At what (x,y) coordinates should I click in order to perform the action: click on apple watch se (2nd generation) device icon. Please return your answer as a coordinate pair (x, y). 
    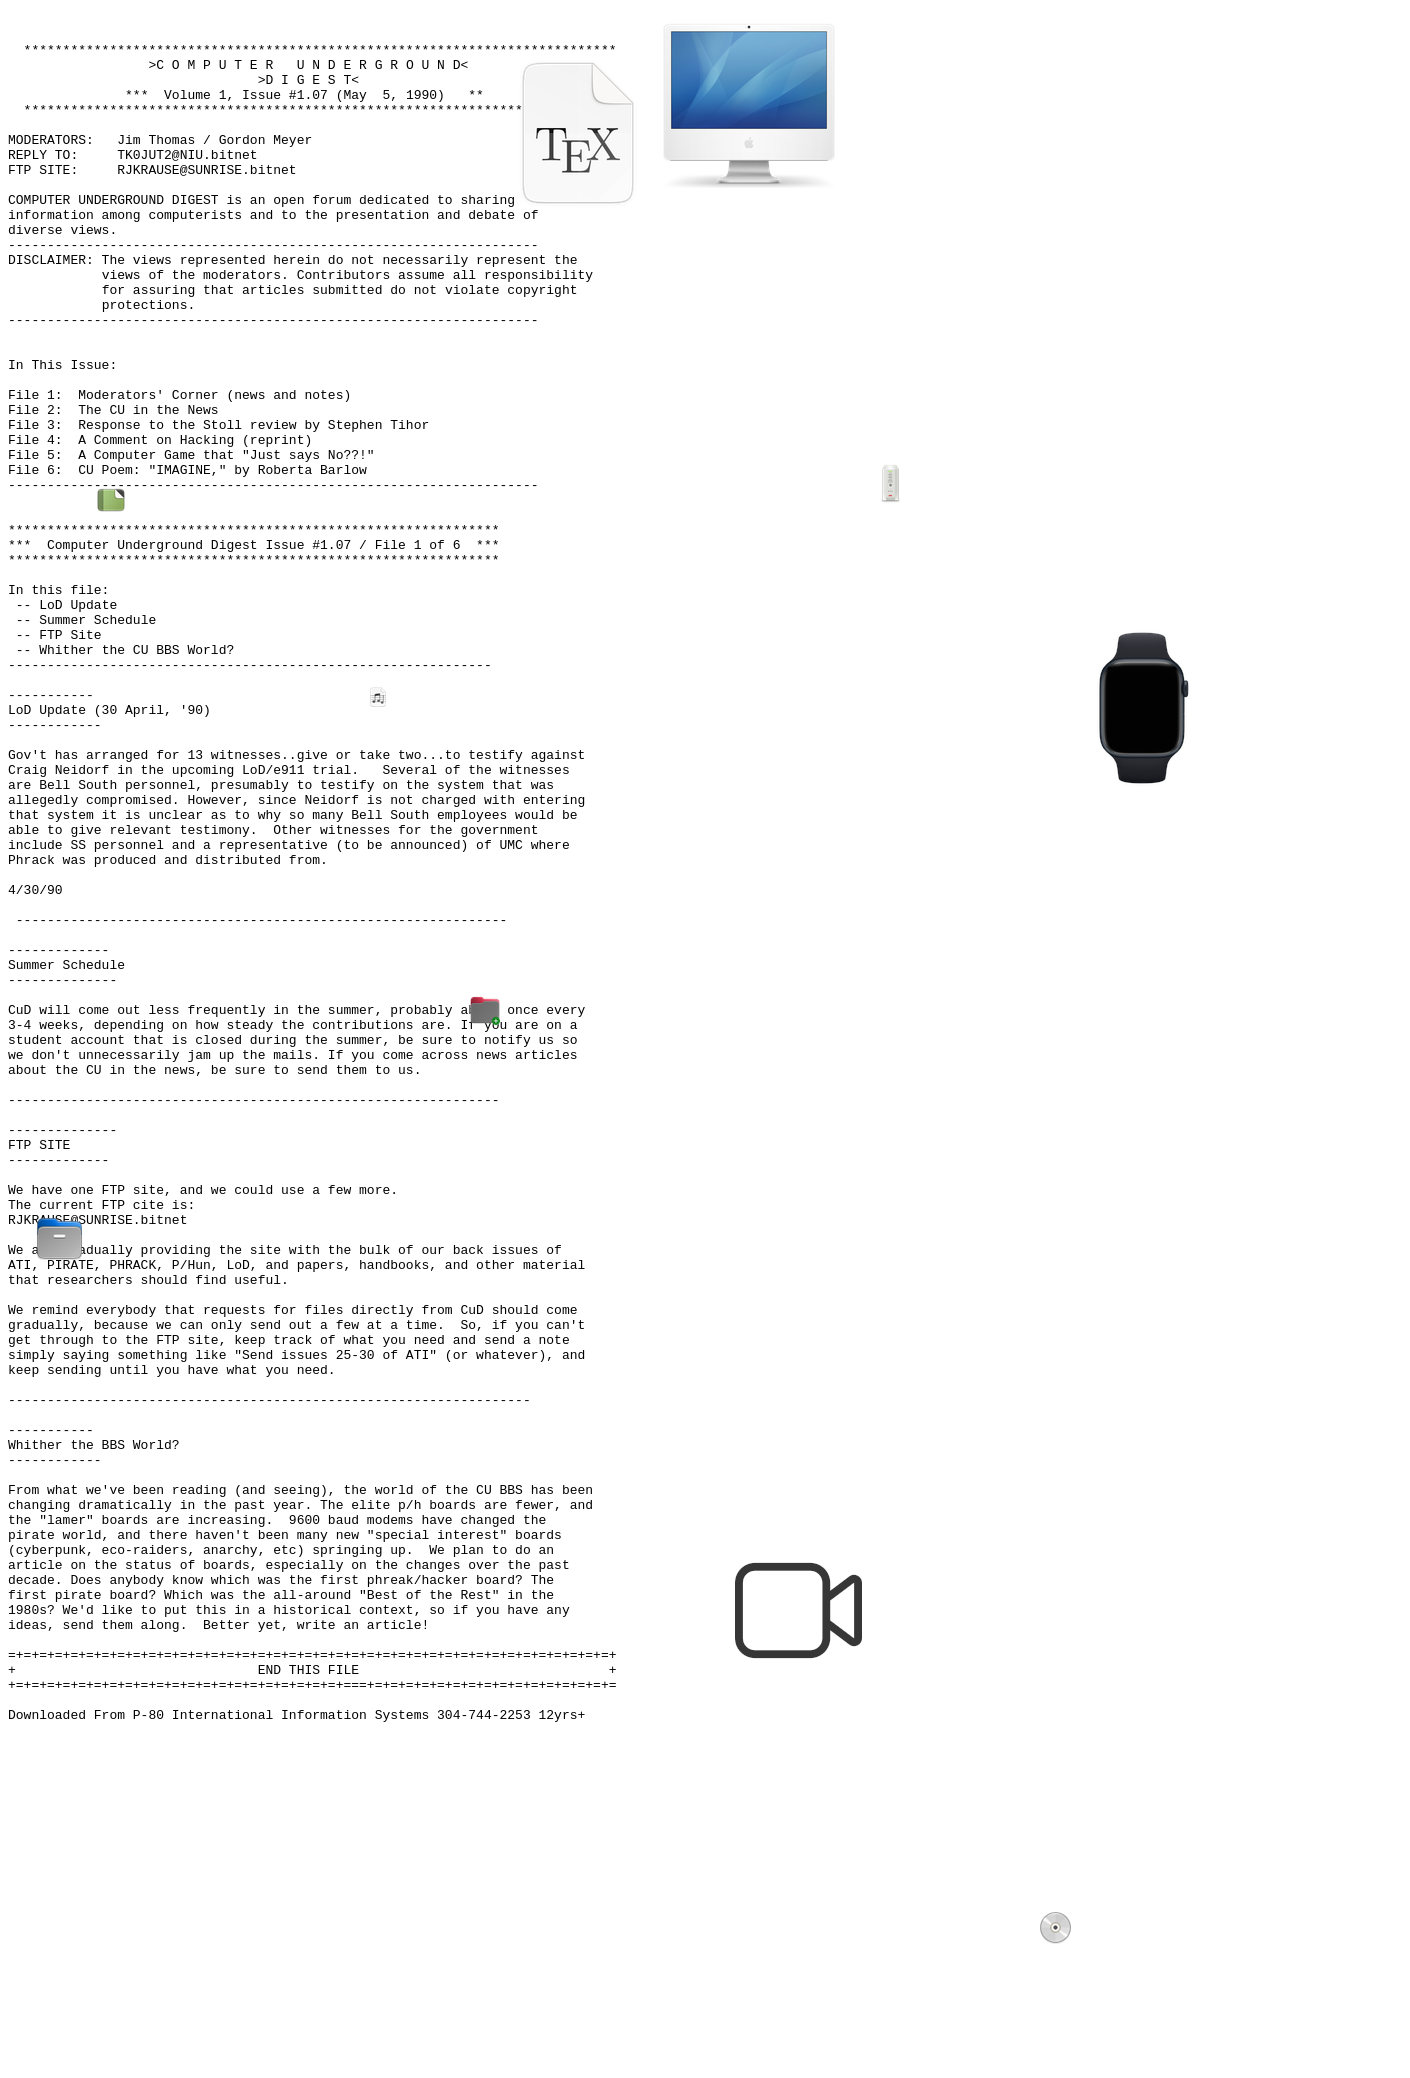
    Looking at the image, I should click on (1142, 708).